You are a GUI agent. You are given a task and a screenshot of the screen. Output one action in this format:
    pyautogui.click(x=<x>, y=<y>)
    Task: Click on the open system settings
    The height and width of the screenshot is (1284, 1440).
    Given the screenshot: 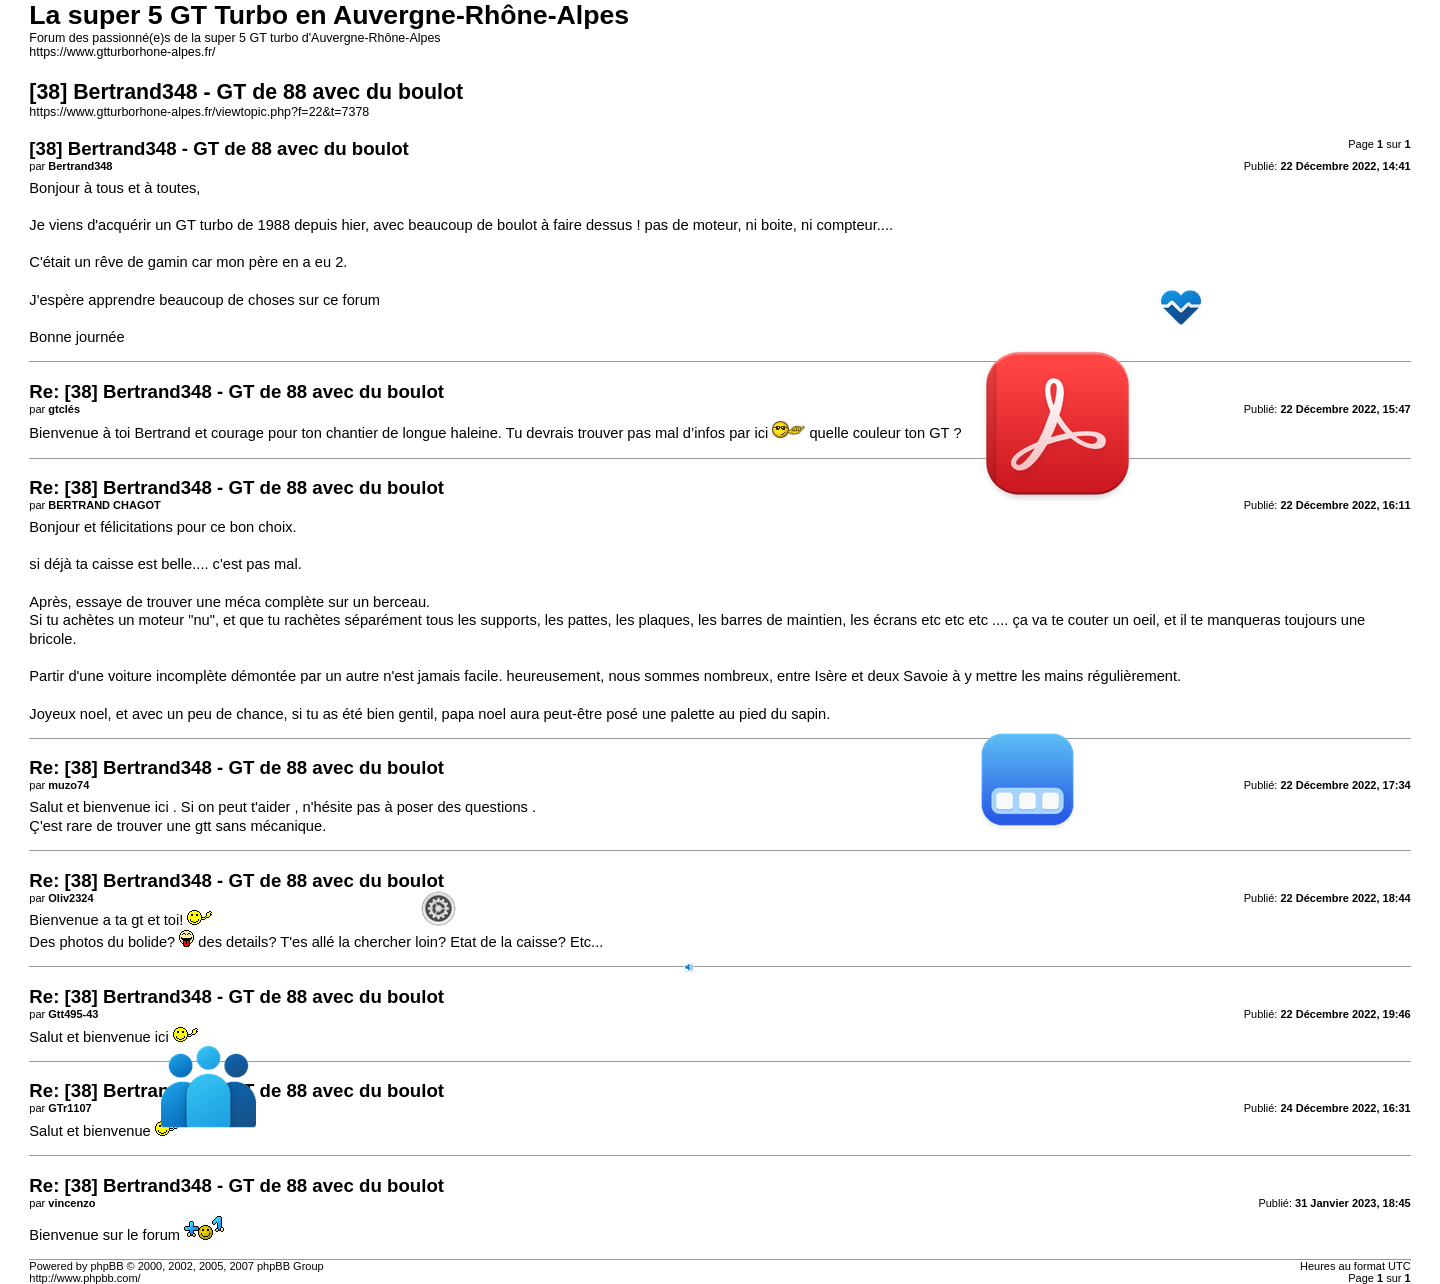 What is the action you would take?
    pyautogui.click(x=438, y=908)
    